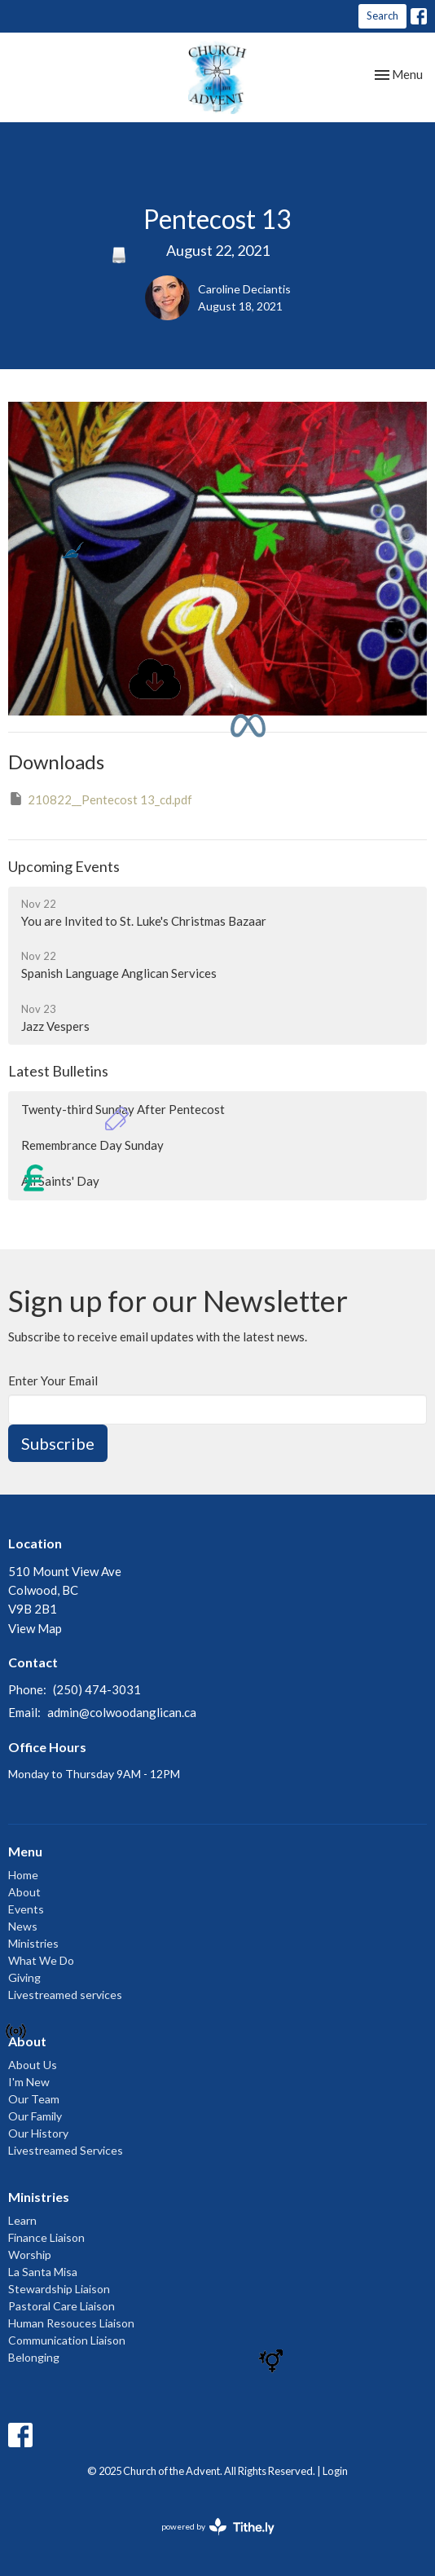  What do you see at coordinates (155, 679) in the screenshot?
I see `download from cloud storage` at bounding box center [155, 679].